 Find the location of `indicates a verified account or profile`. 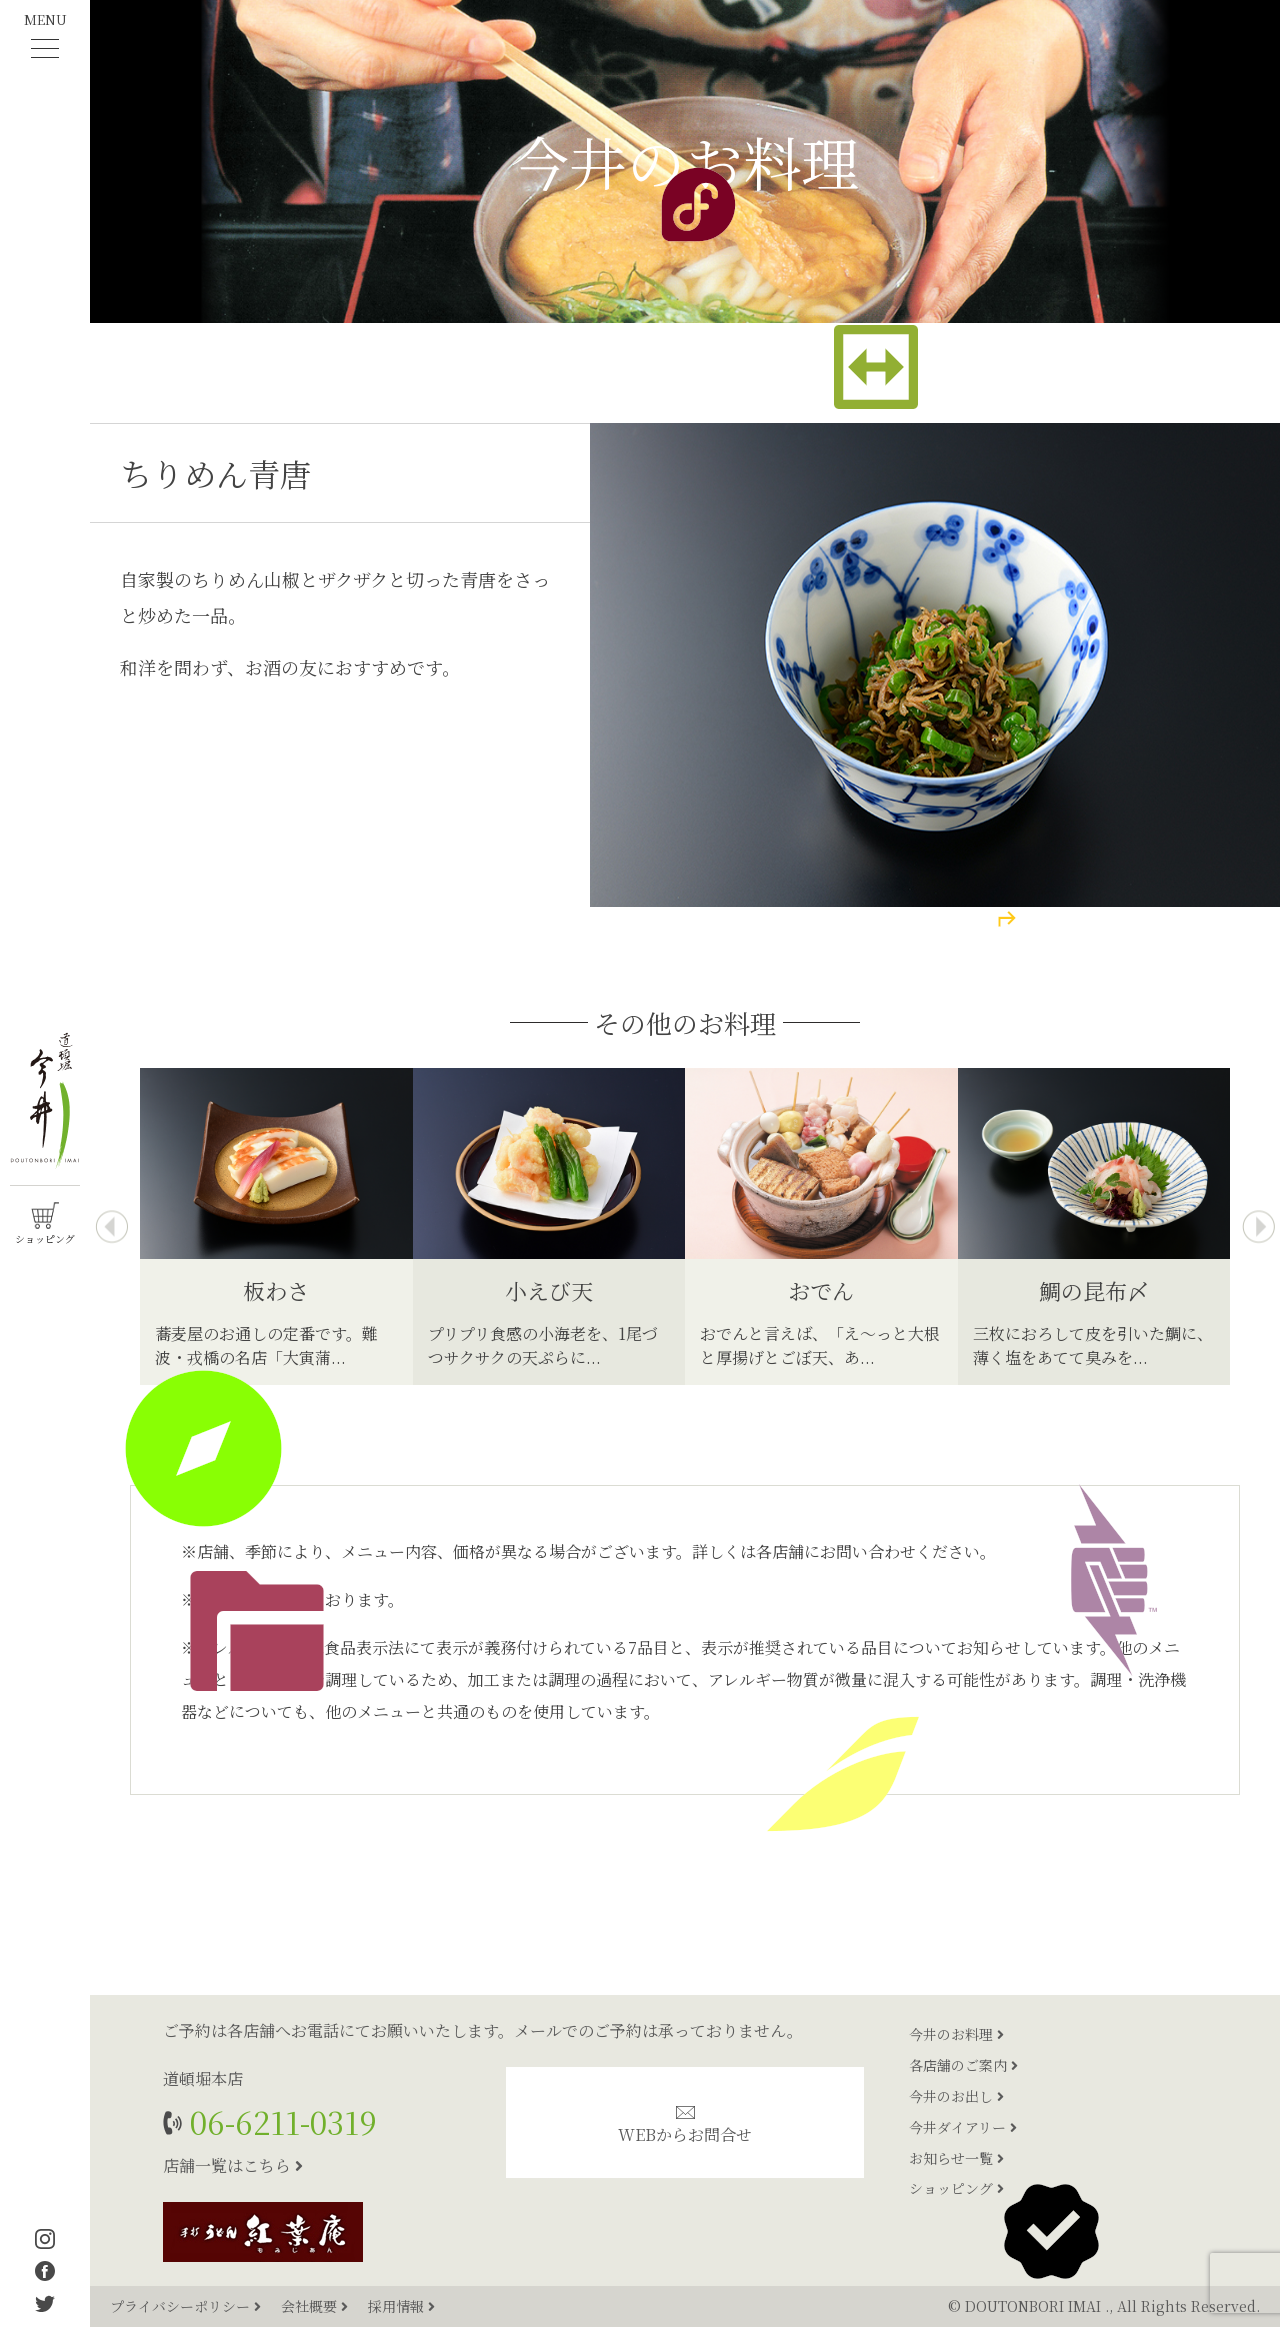

indicates a verified account or profile is located at coordinates (1051, 2231).